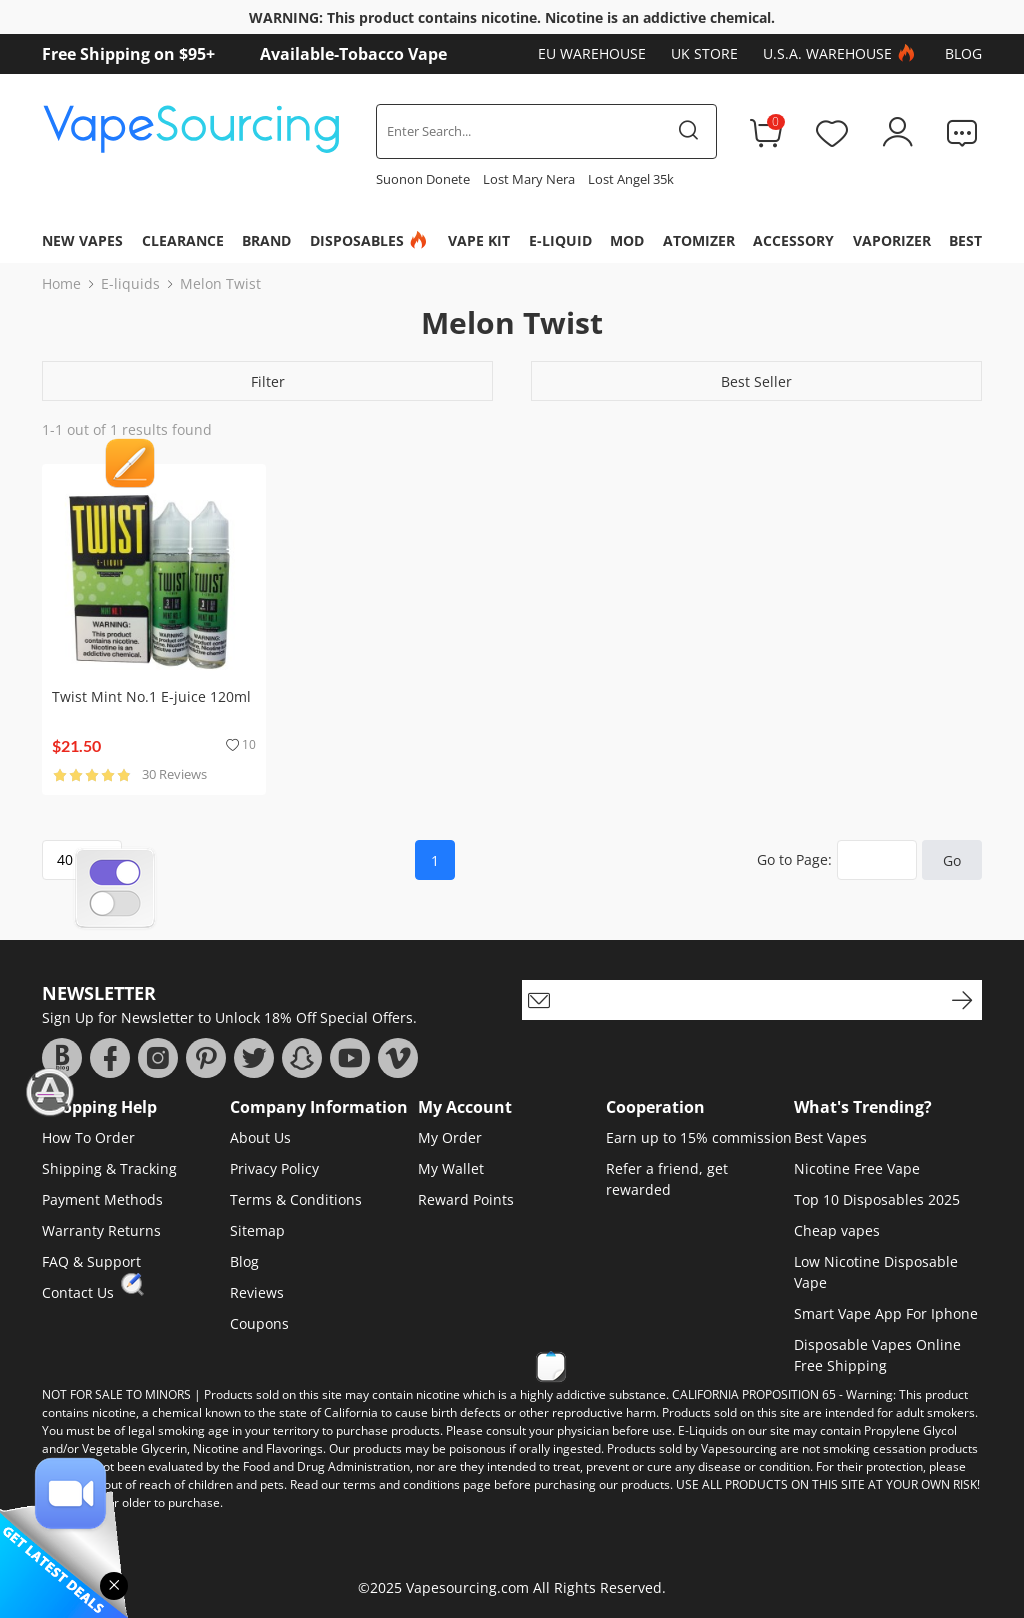 This screenshot has height=1618, width=1024. What do you see at coordinates (130, 463) in the screenshot?
I see `open Apple Pages document editor` at bounding box center [130, 463].